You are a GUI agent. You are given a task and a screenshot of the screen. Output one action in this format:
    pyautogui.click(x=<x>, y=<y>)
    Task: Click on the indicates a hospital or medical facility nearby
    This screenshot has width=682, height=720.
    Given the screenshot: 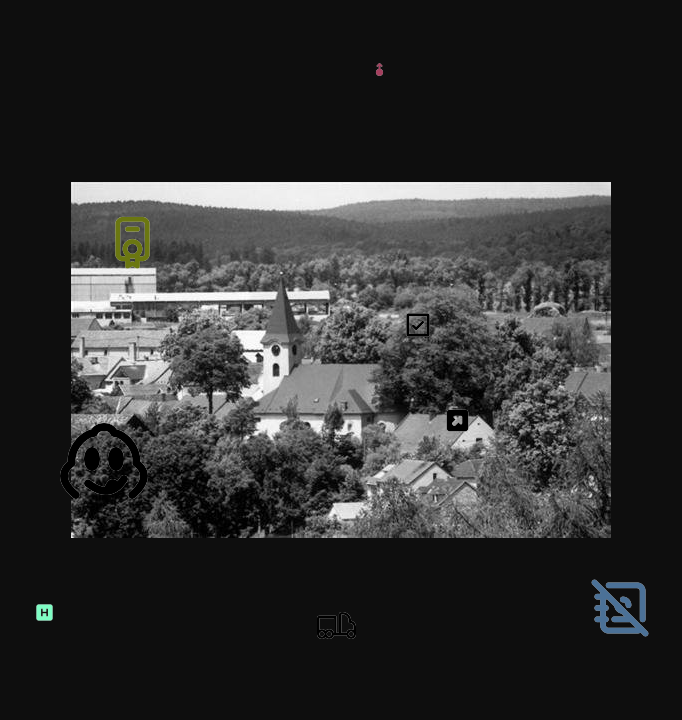 What is the action you would take?
    pyautogui.click(x=44, y=612)
    